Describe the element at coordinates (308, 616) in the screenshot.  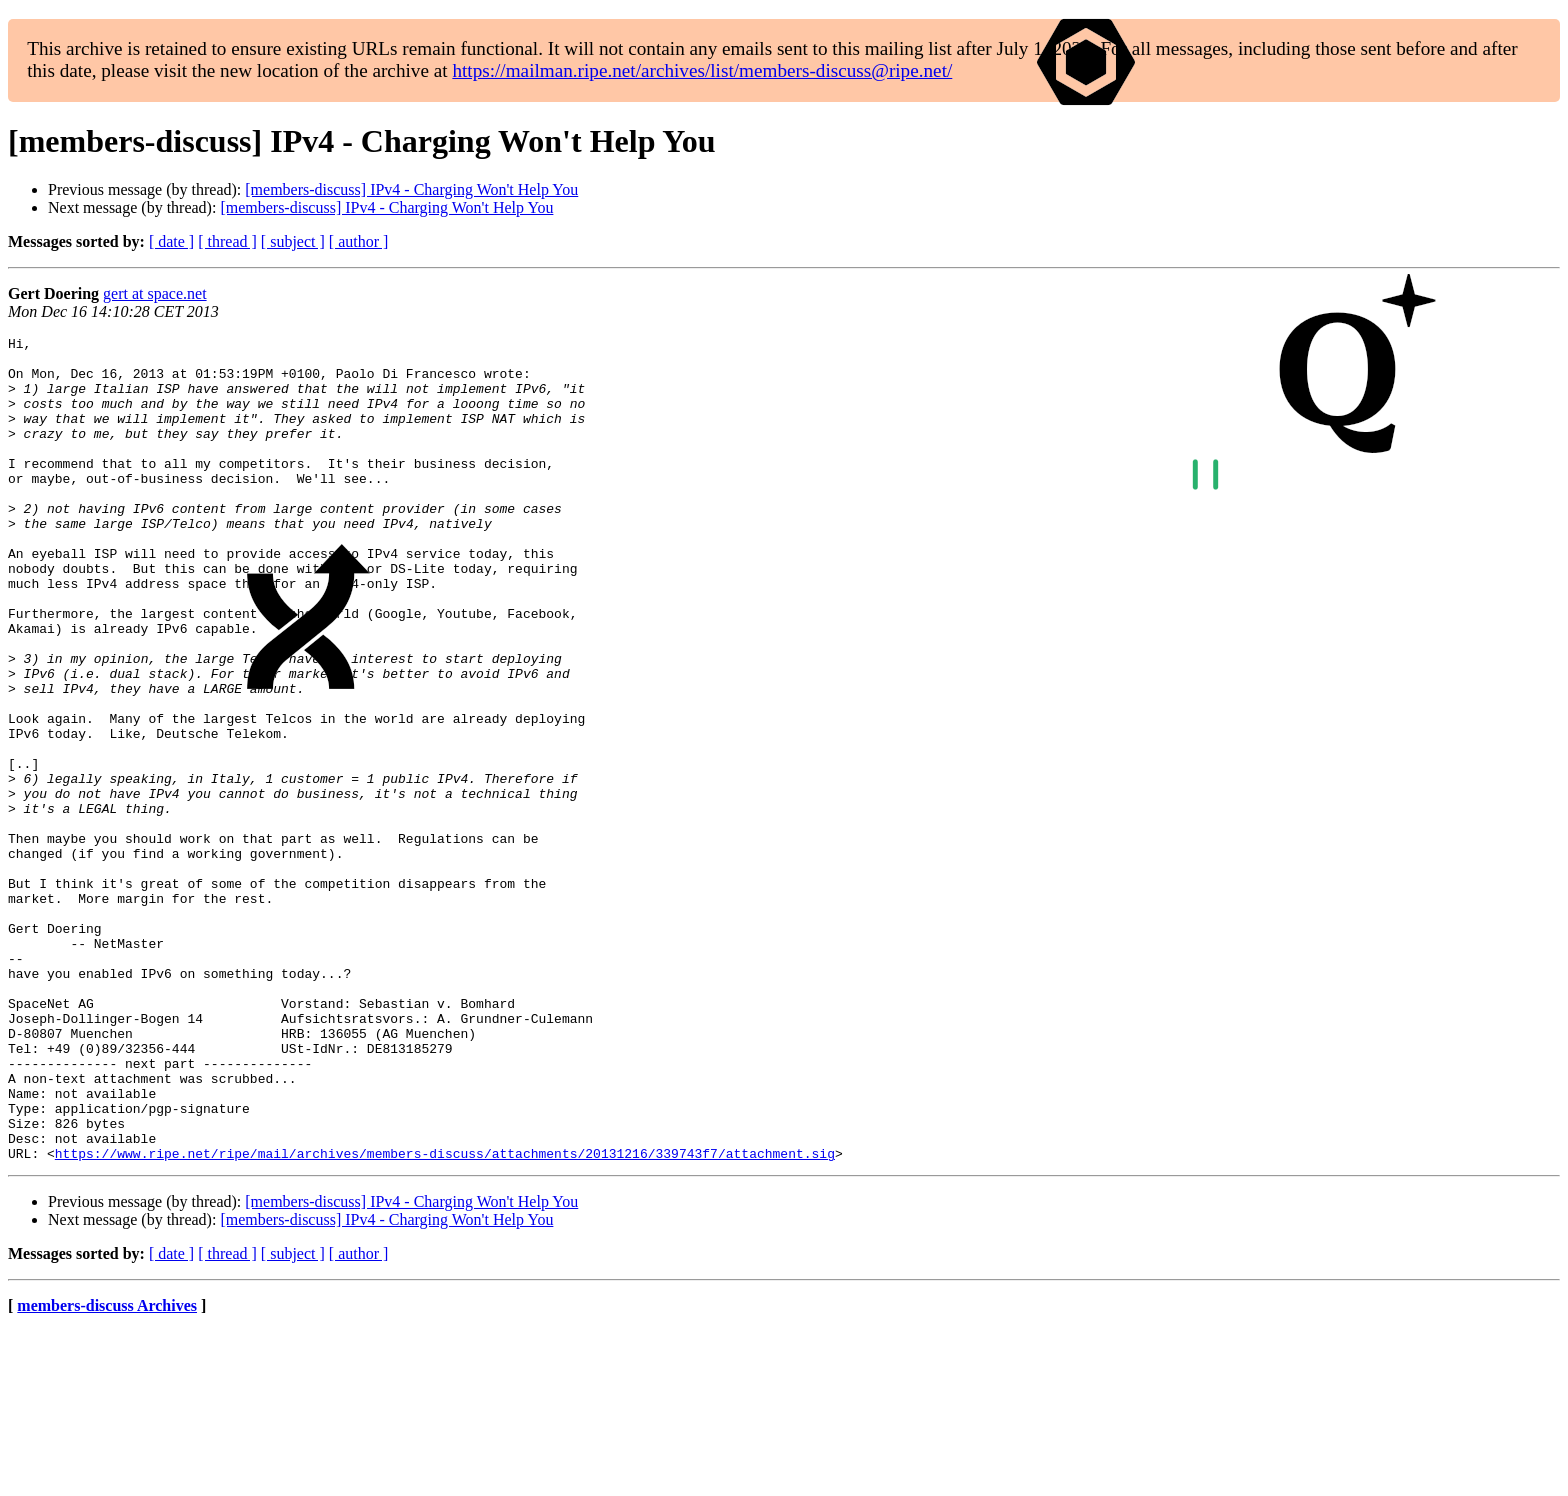
I see `open git extensions application` at that location.